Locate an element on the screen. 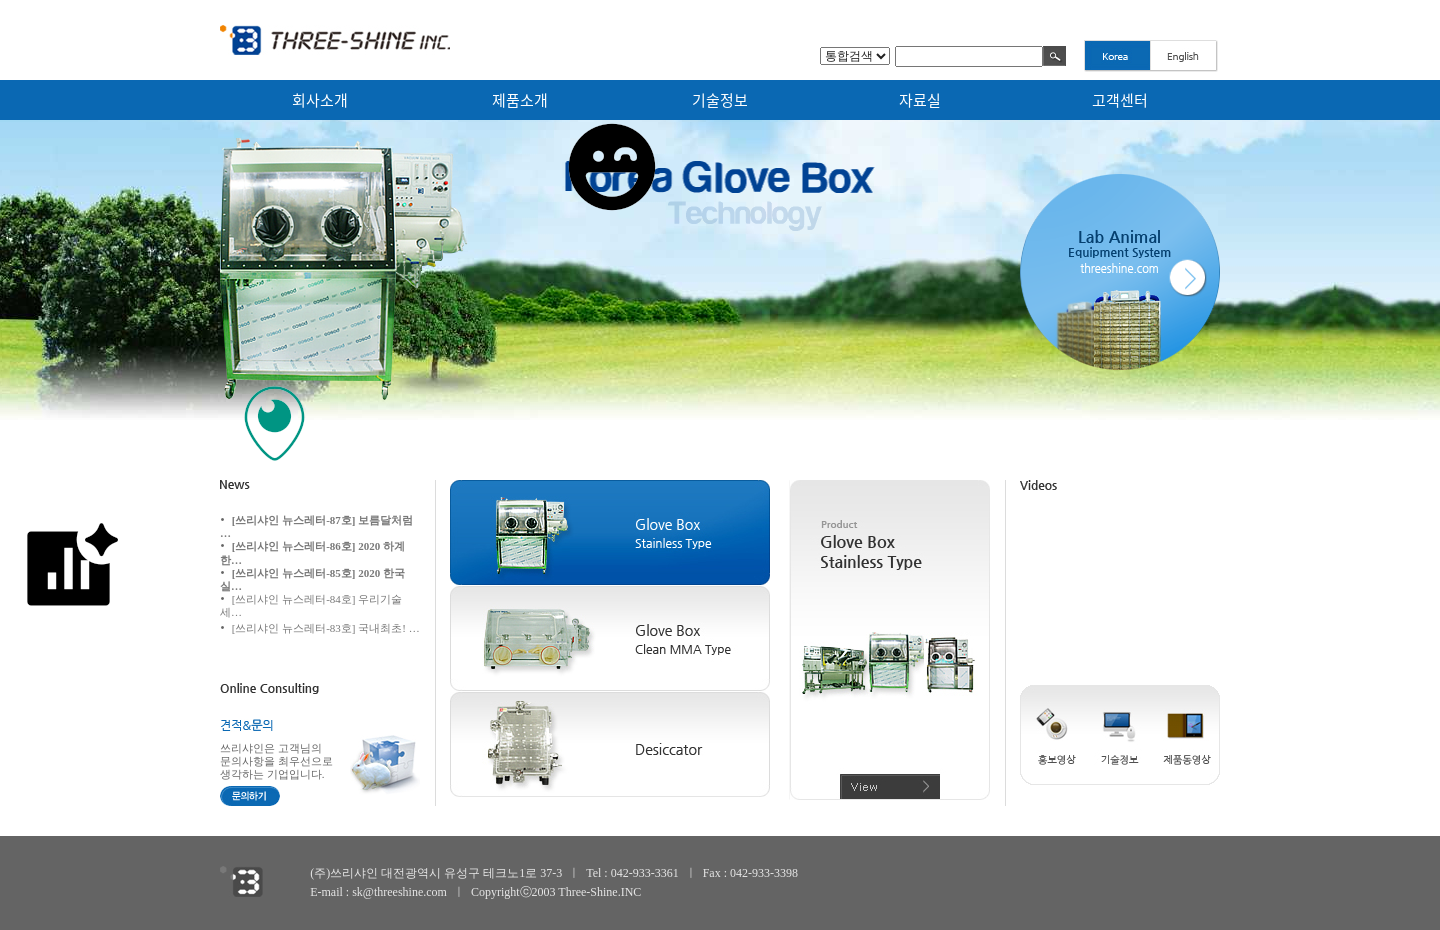  add a fun or playful reaction to a message is located at coordinates (612, 167).